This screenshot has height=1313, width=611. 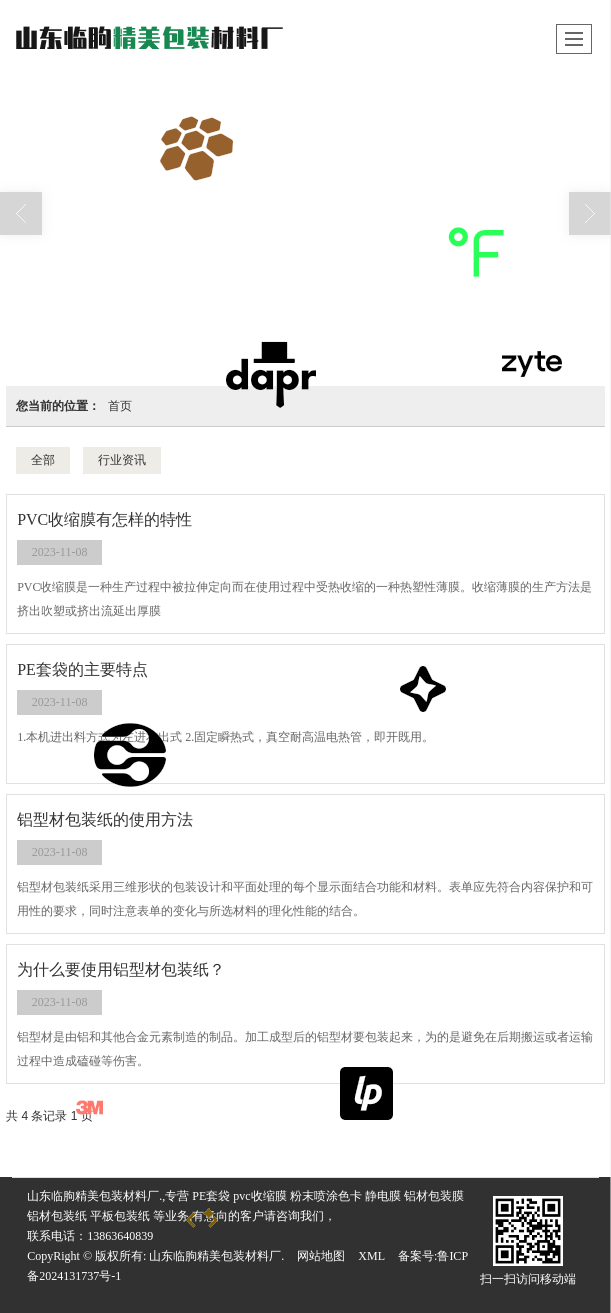 What do you see at coordinates (89, 1107) in the screenshot?
I see `3M company logo` at bounding box center [89, 1107].